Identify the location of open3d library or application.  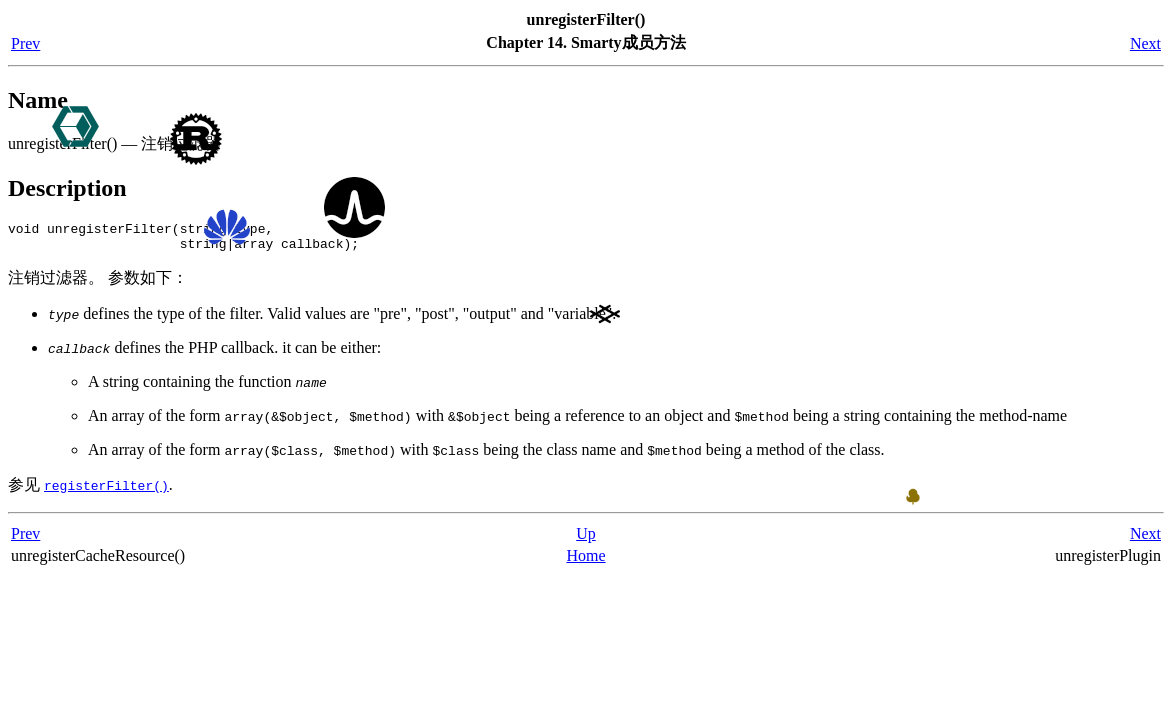
(75, 126).